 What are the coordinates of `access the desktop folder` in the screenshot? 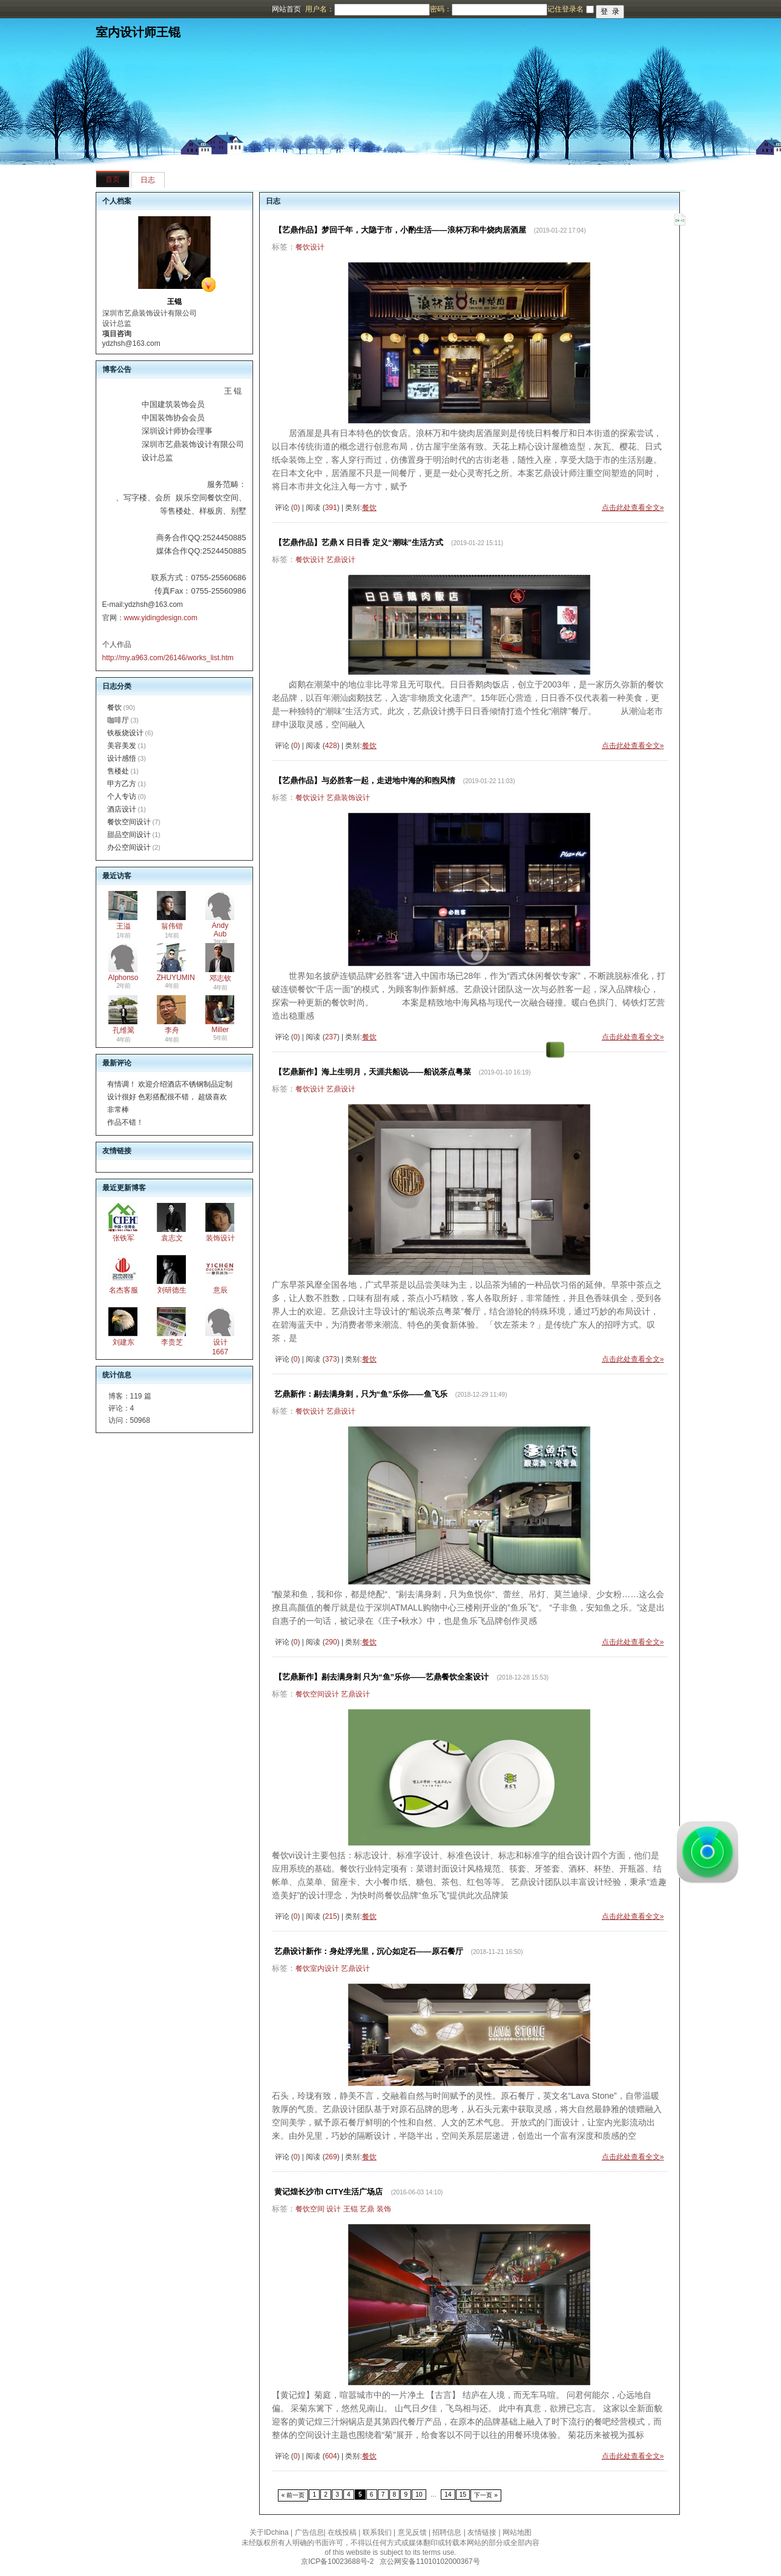 It's located at (555, 1049).